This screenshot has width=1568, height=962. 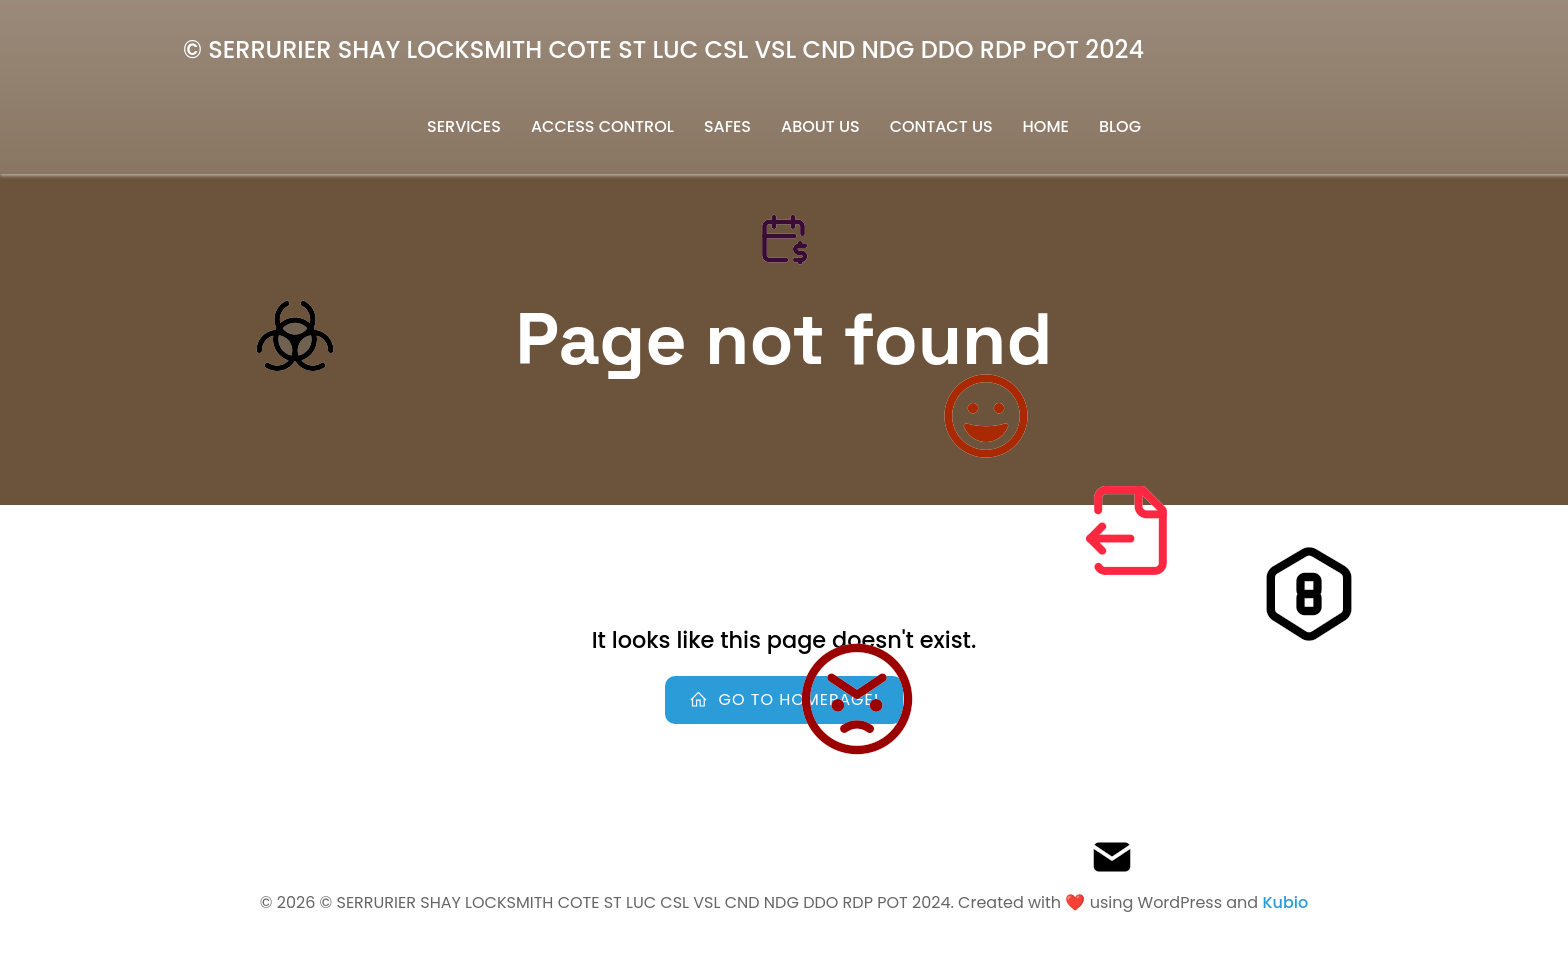 I want to click on open your email inbox, so click(x=1112, y=857).